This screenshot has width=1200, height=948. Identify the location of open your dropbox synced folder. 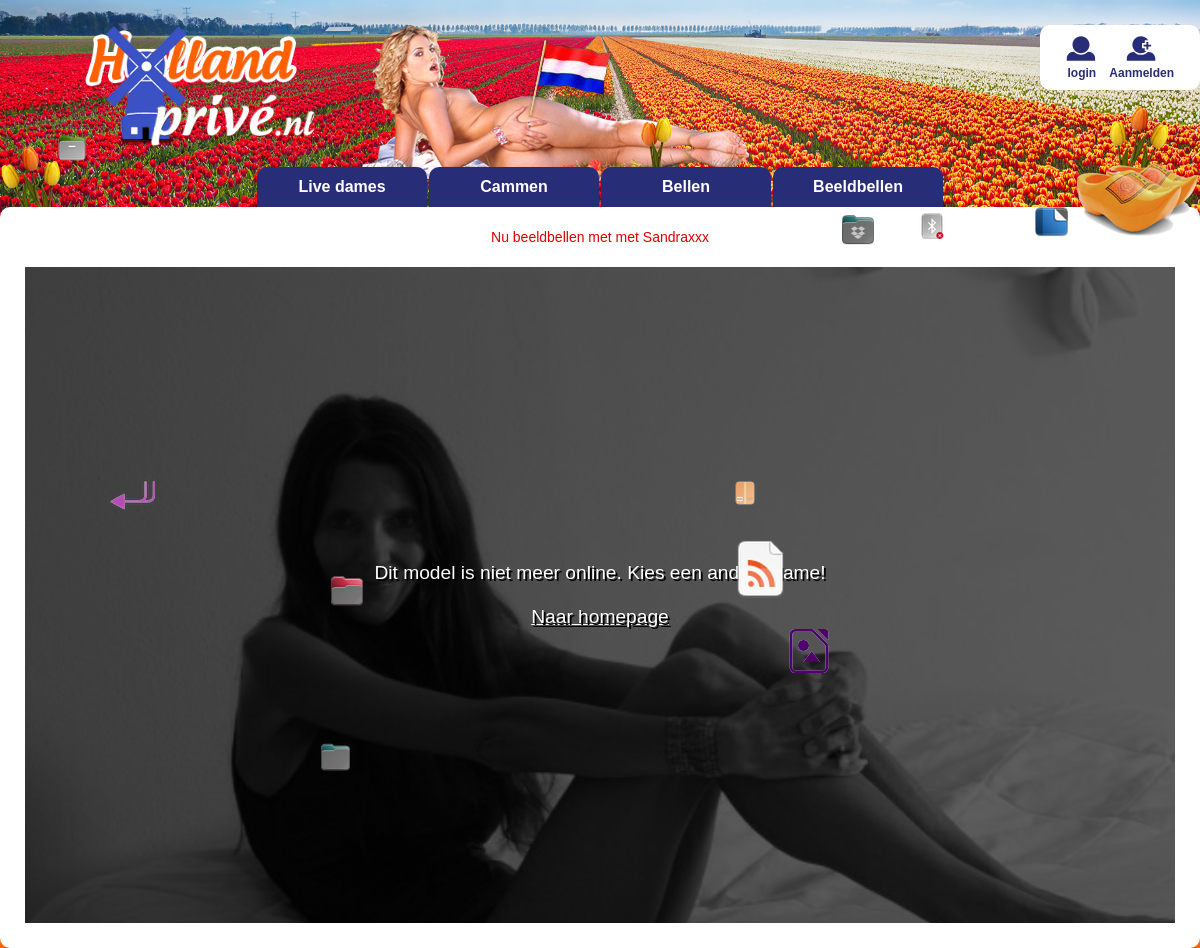
(858, 229).